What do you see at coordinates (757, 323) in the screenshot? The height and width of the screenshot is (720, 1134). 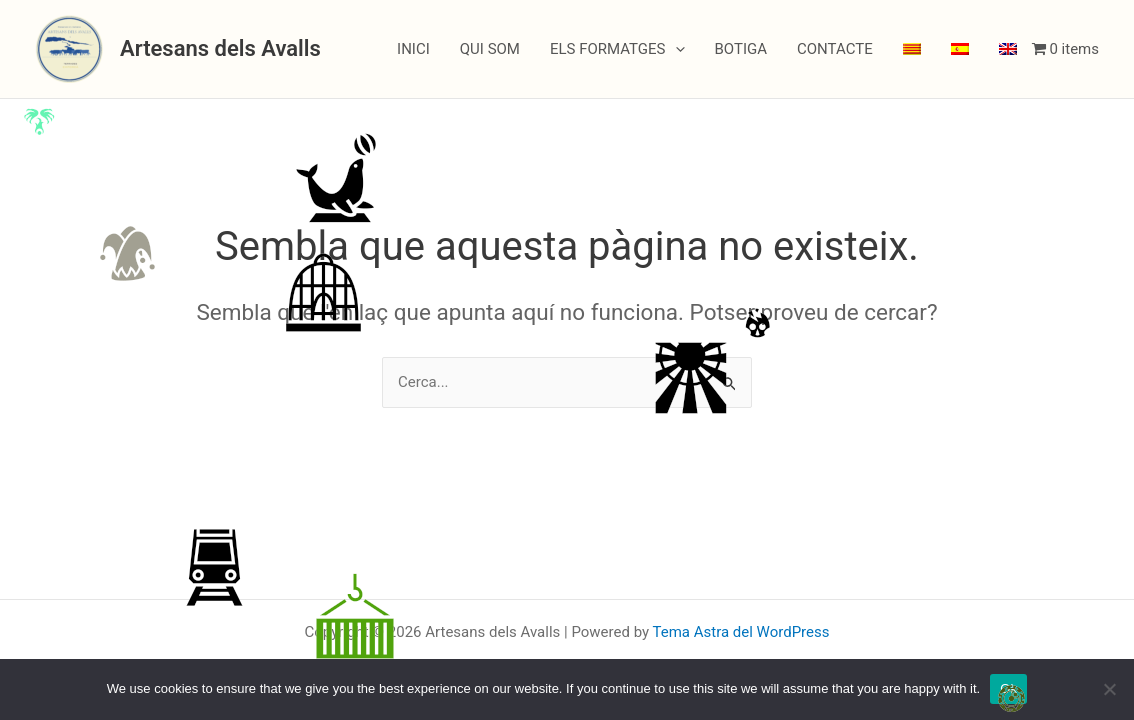 I see `indicates player death or game over state` at bounding box center [757, 323].